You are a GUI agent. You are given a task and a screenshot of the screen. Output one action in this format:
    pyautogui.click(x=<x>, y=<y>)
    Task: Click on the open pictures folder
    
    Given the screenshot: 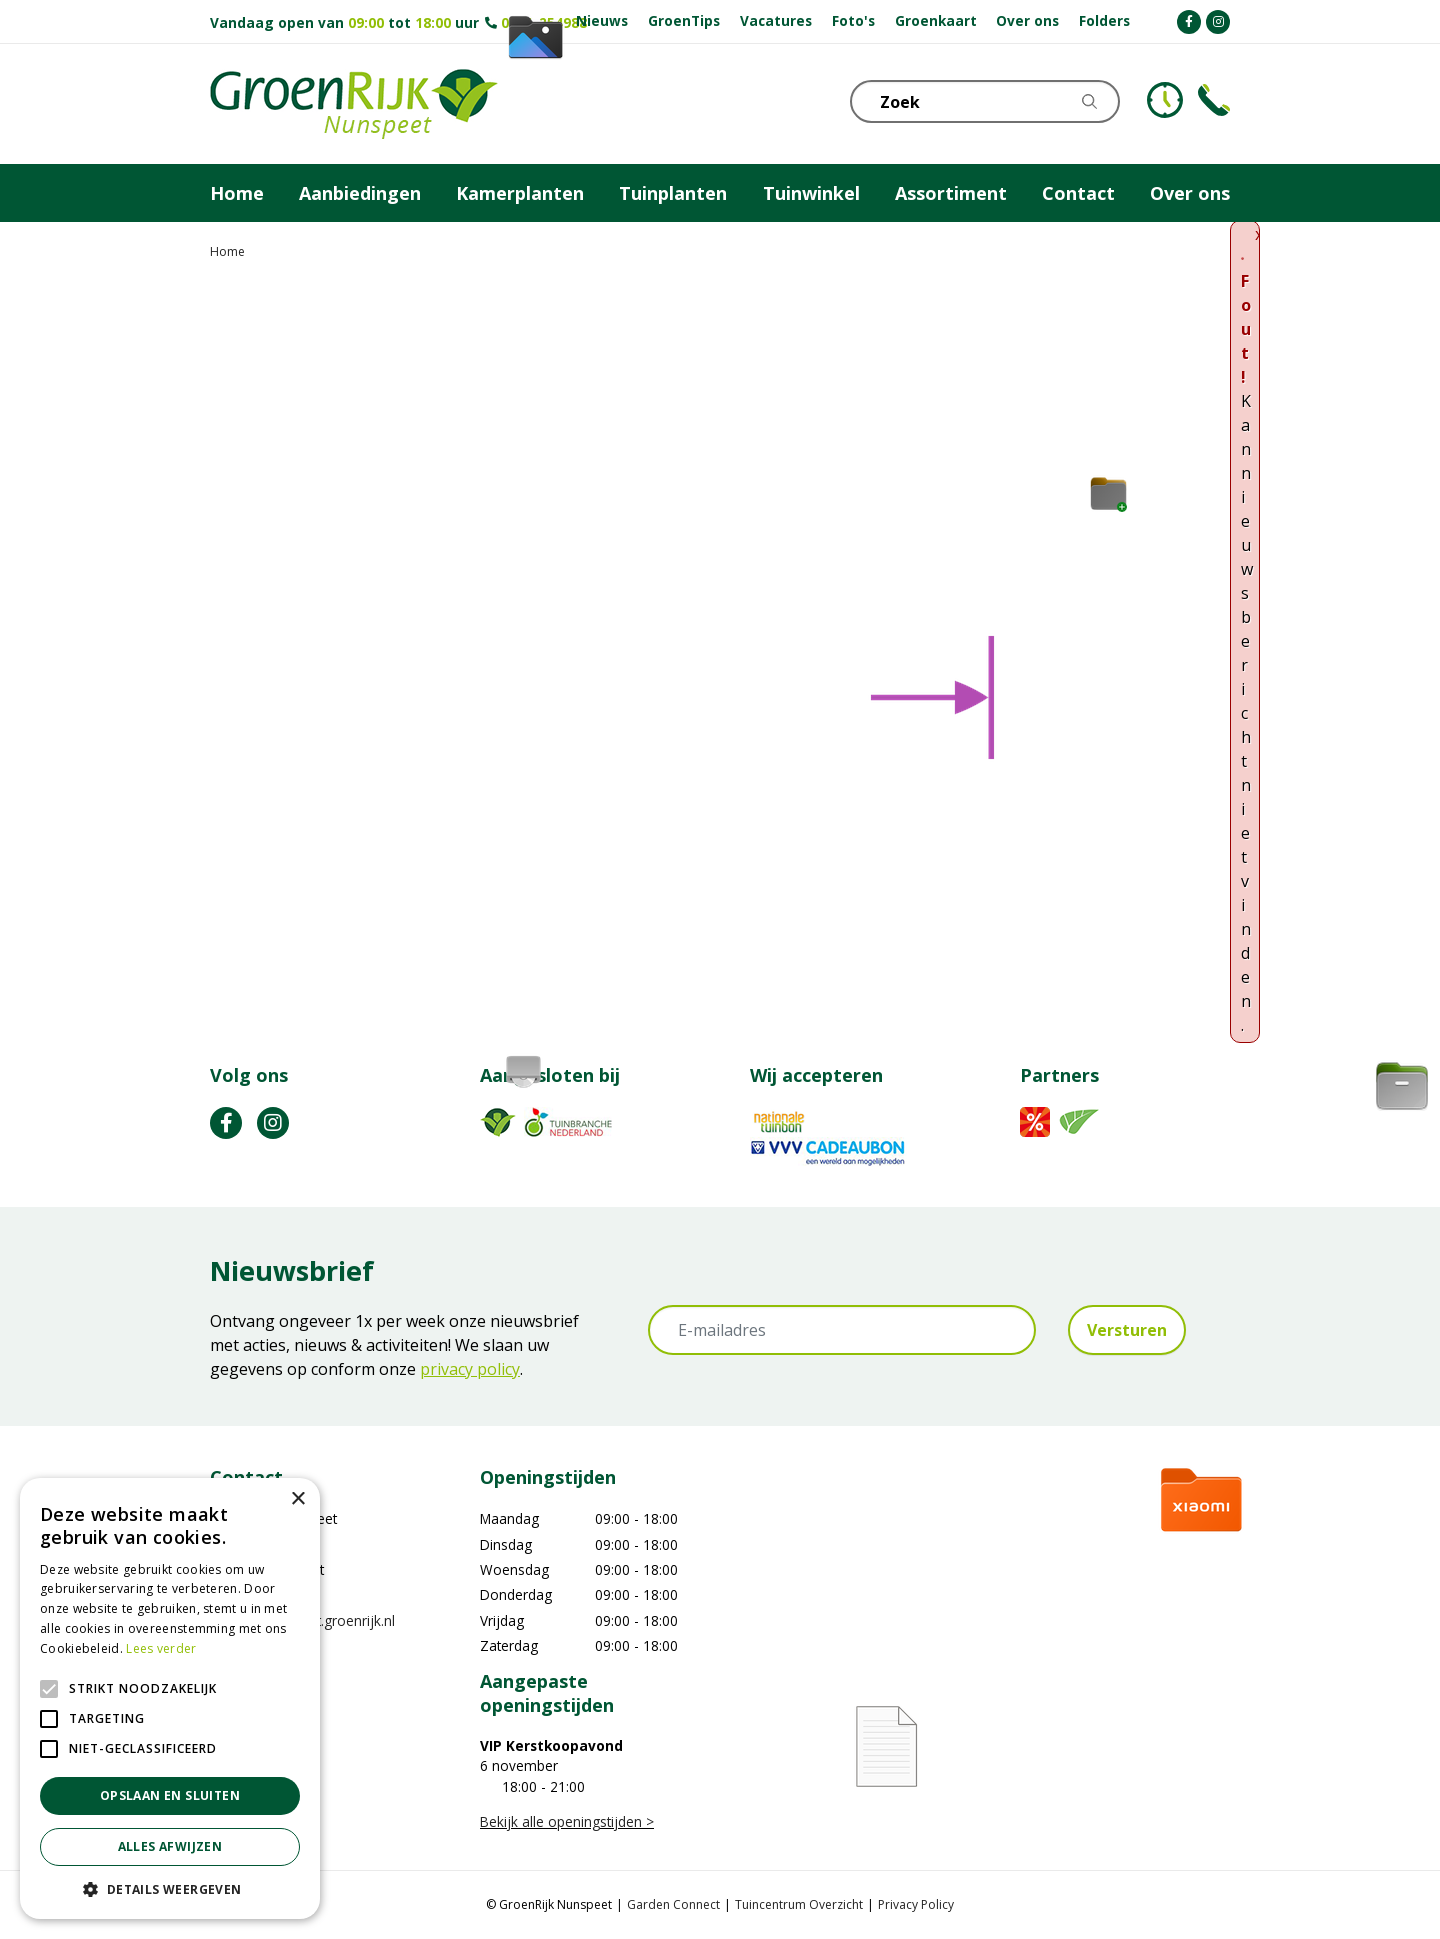 What is the action you would take?
    pyautogui.click(x=535, y=38)
    